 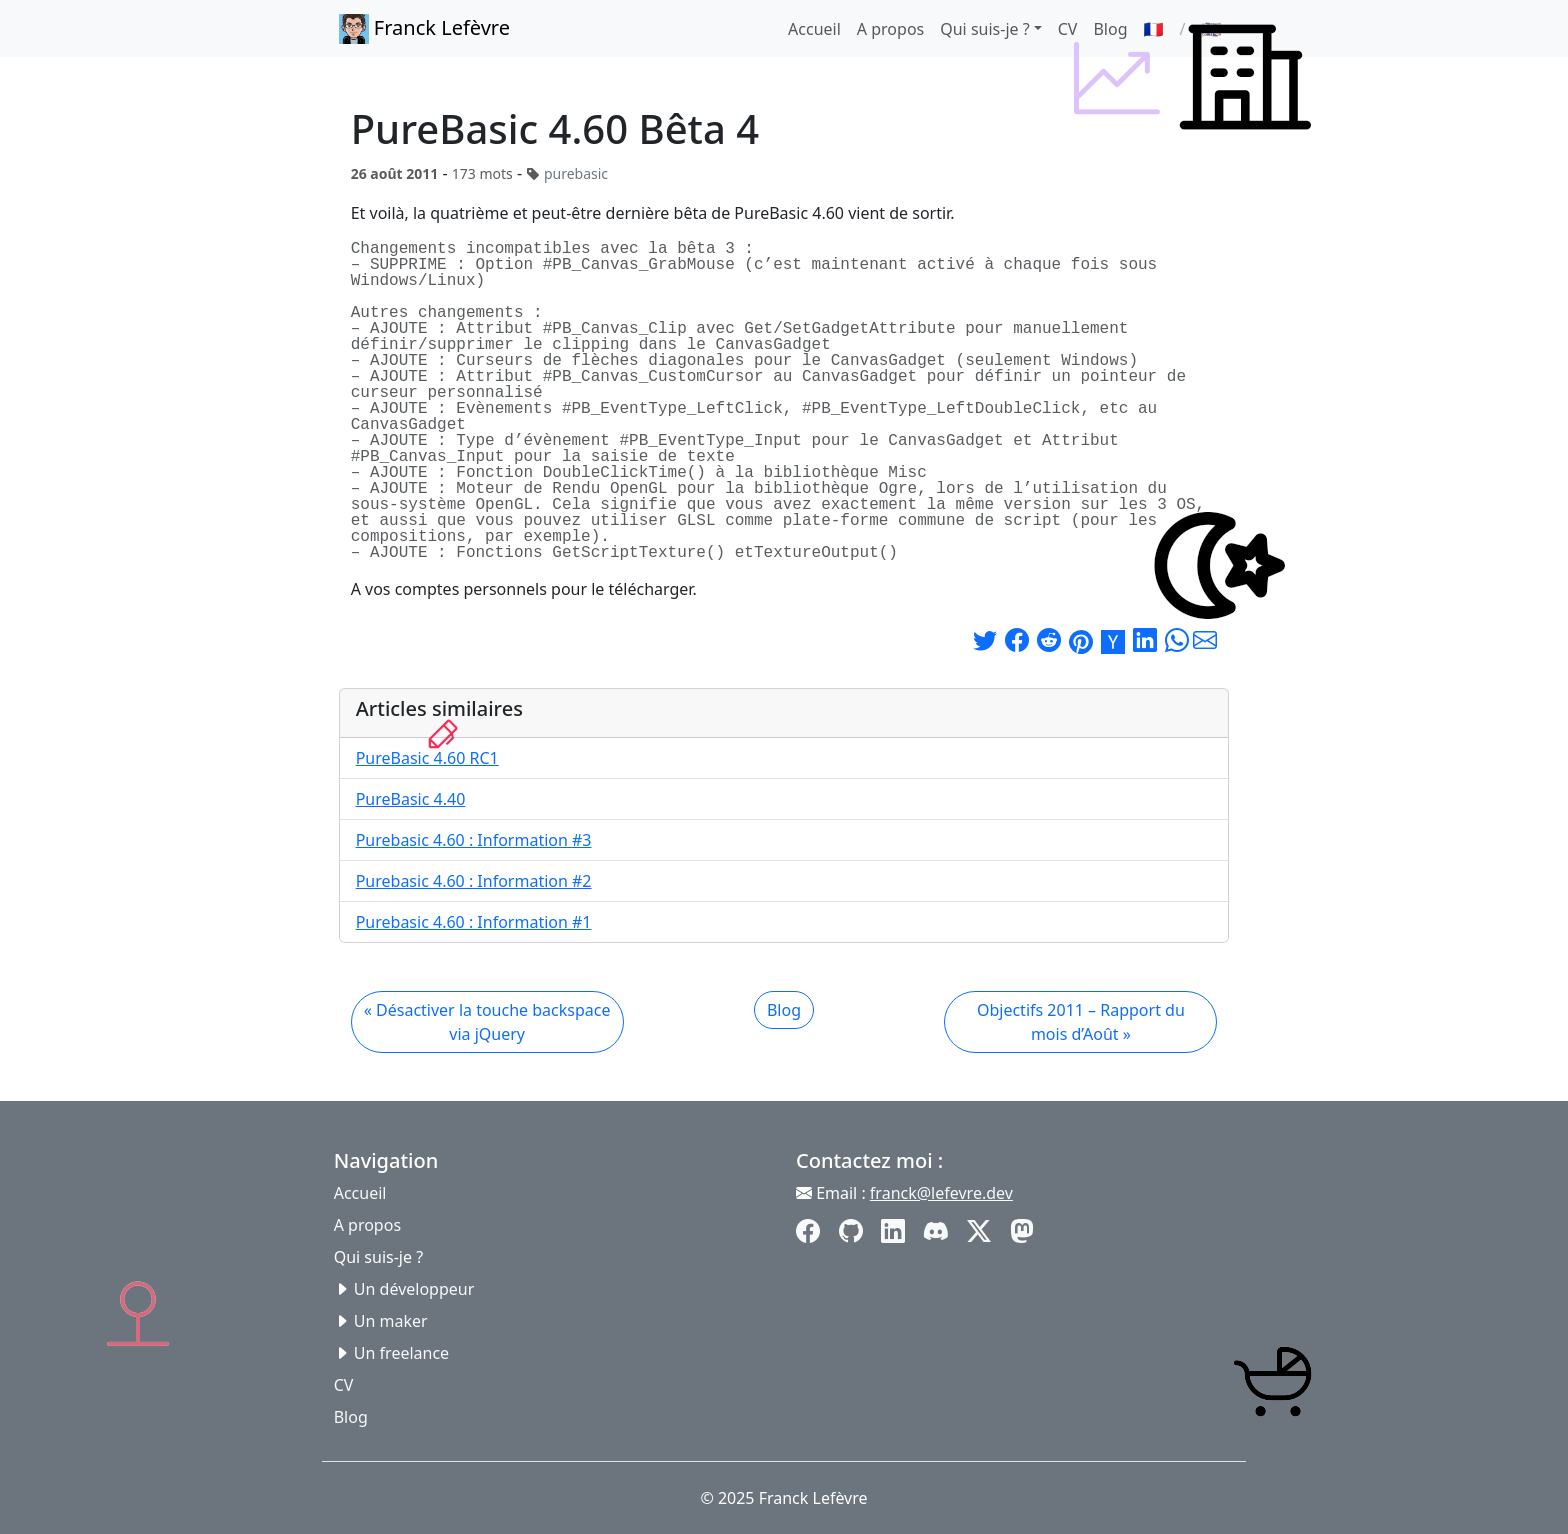 I want to click on edit or modify content, so click(x=442, y=734).